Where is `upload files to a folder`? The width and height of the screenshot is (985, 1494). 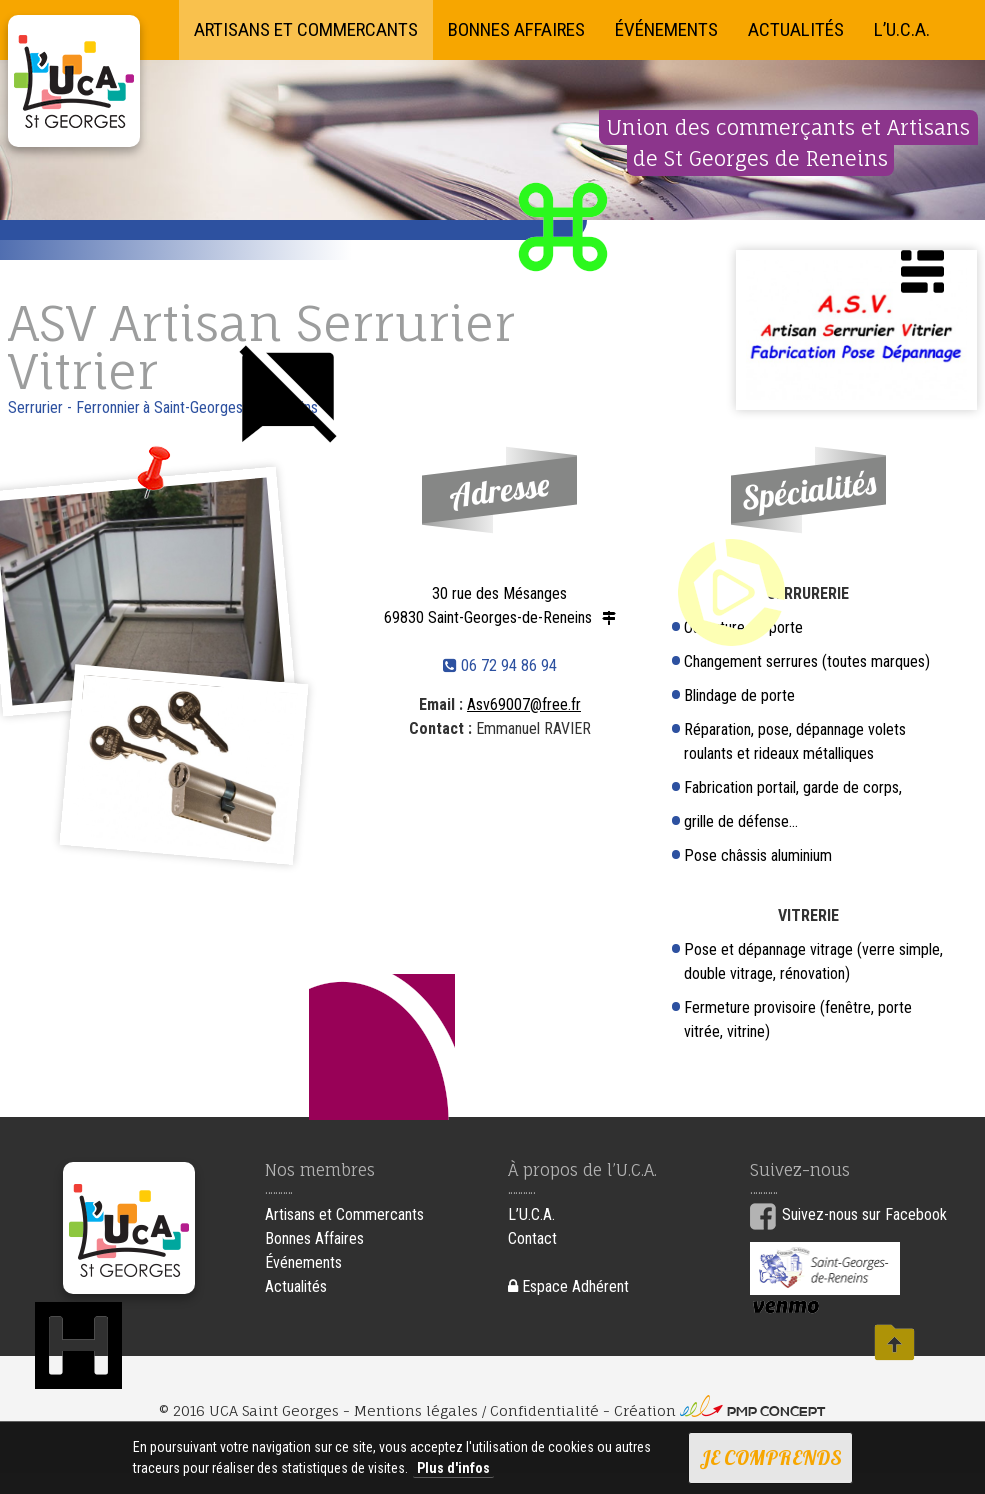
upload files to a folder is located at coordinates (894, 1342).